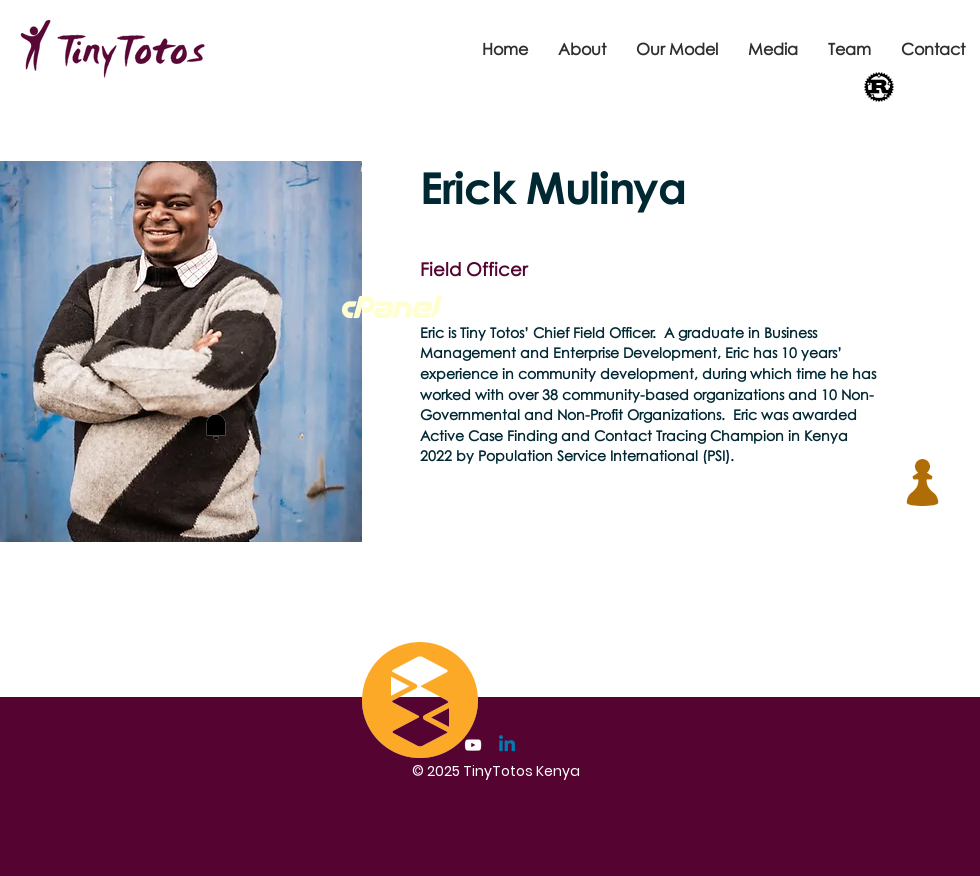  What do you see at coordinates (420, 700) in the screenshot?
I see `open scrapbox app` at bounding box center [420, 700].